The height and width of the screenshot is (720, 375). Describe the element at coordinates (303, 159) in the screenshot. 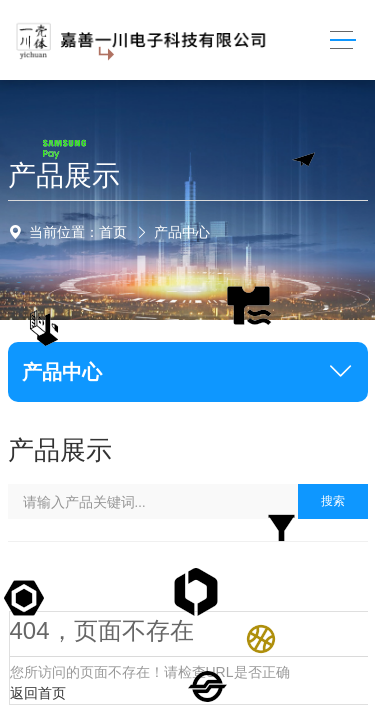

I see `minutemailer logo` at that location.